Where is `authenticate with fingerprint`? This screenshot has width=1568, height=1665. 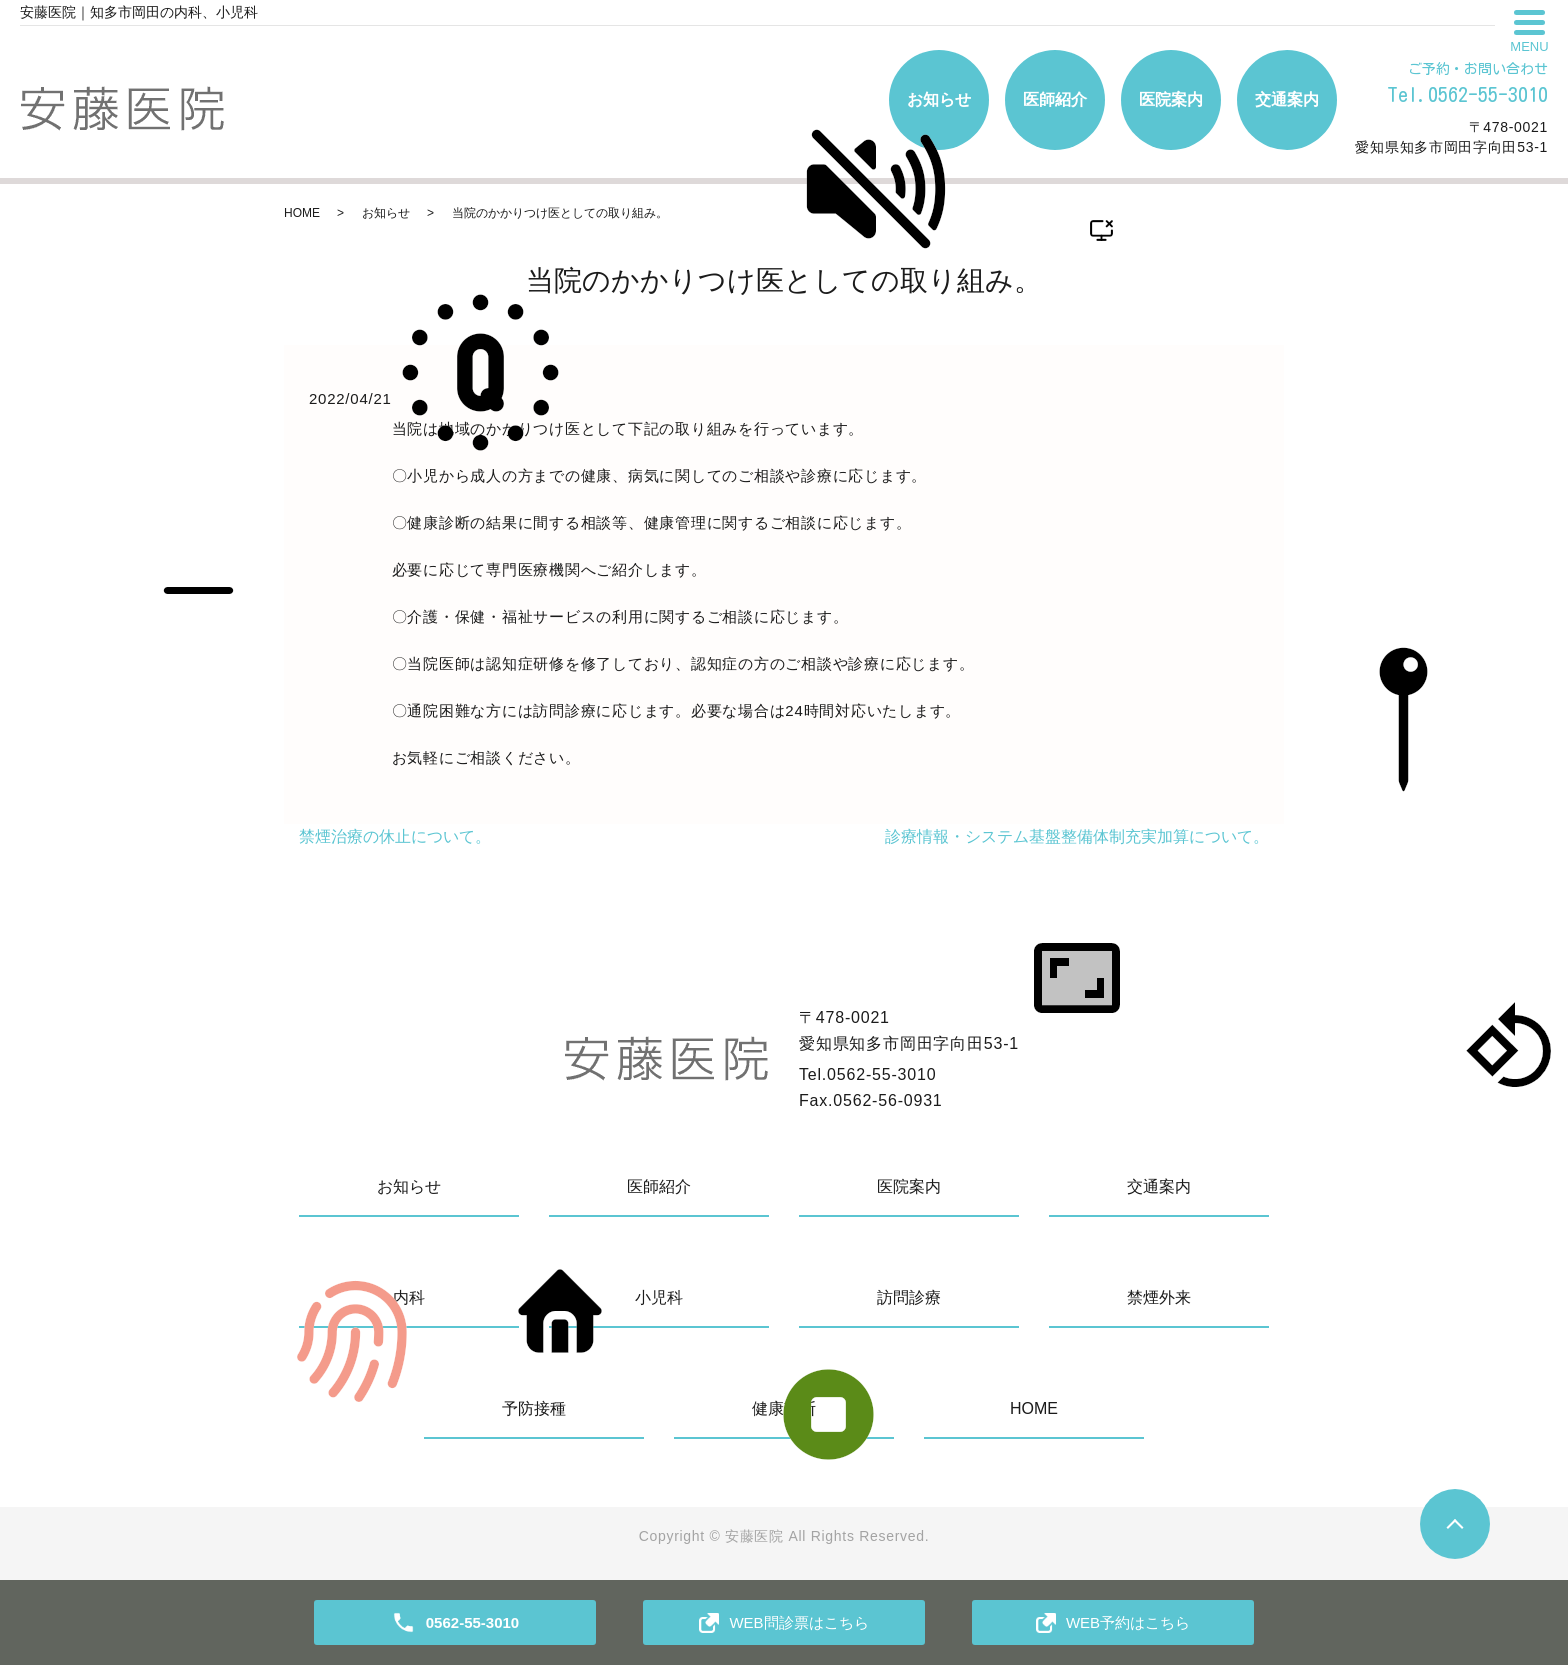
authenticate with fingerprint is located at coordinates (355, 1341).